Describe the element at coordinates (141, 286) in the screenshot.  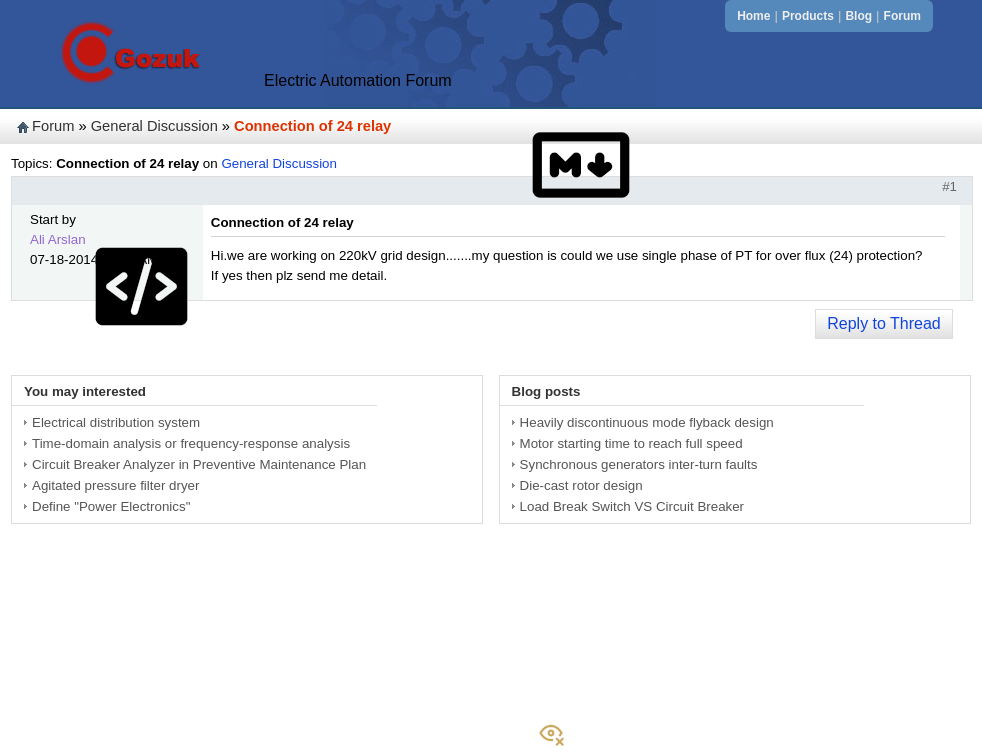
I see `view or edit source code` at that location.